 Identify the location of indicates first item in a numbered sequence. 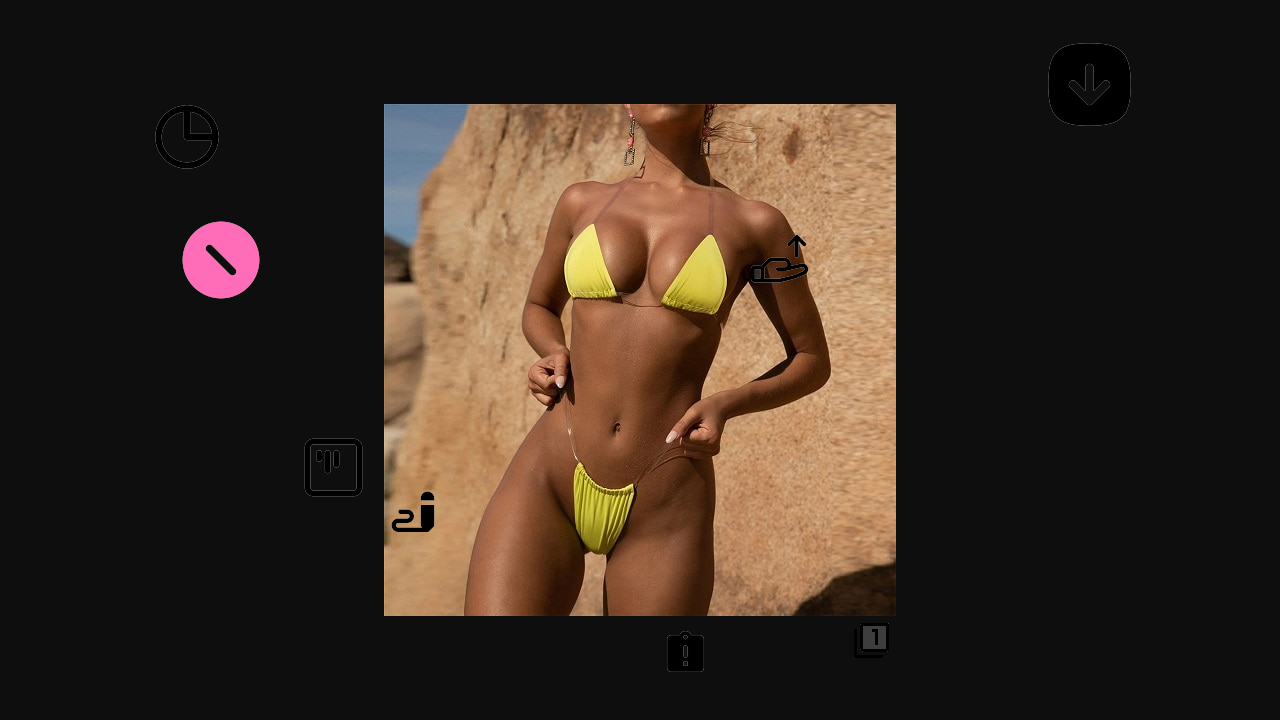
(871, 640).